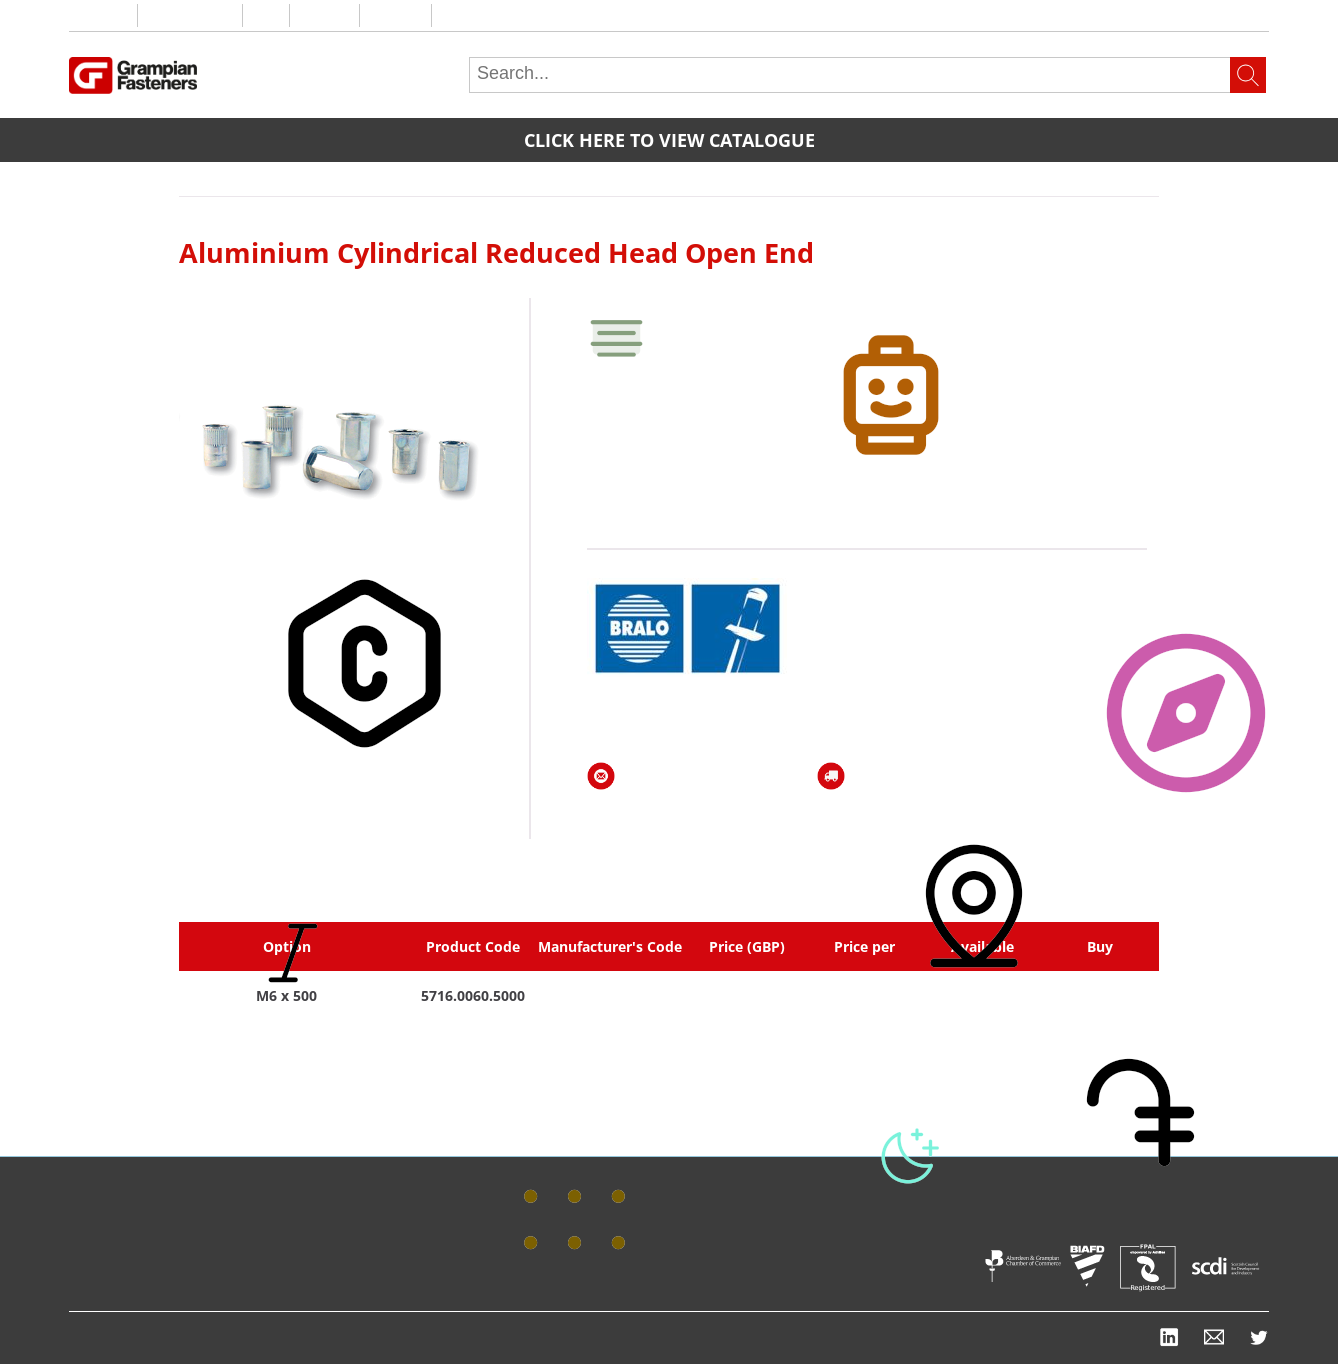 This screenshot has height=1365, width=1338. Describe the element at coordinates (908, 1157) in the screenshot. I see `toggle dark mode or night theme` at that location.